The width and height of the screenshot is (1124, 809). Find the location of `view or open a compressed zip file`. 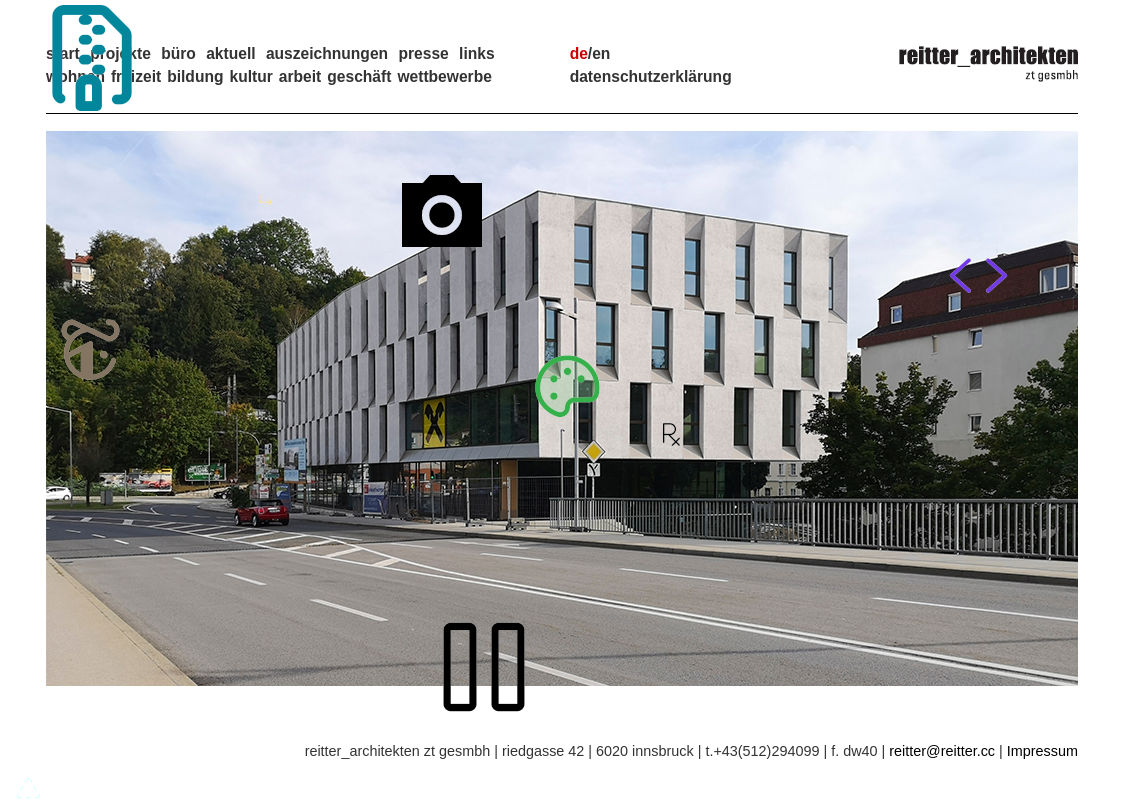

view or open a compressed zip file is located at coordinates (92, 58).